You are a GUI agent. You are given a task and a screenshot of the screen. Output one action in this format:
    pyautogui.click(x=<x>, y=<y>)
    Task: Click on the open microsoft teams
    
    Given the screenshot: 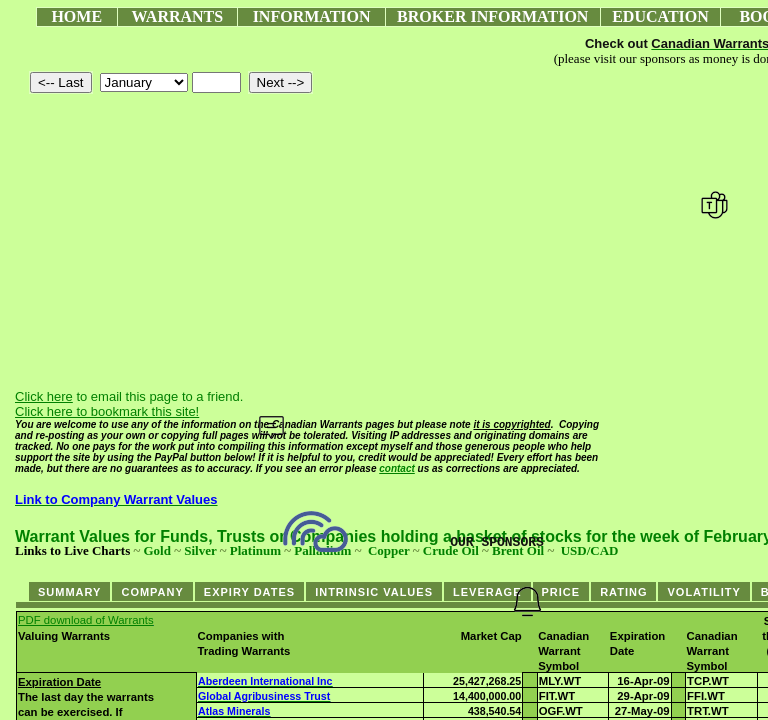 What is the action you would take?
    pyautogui.click(x=714, y=205)
    